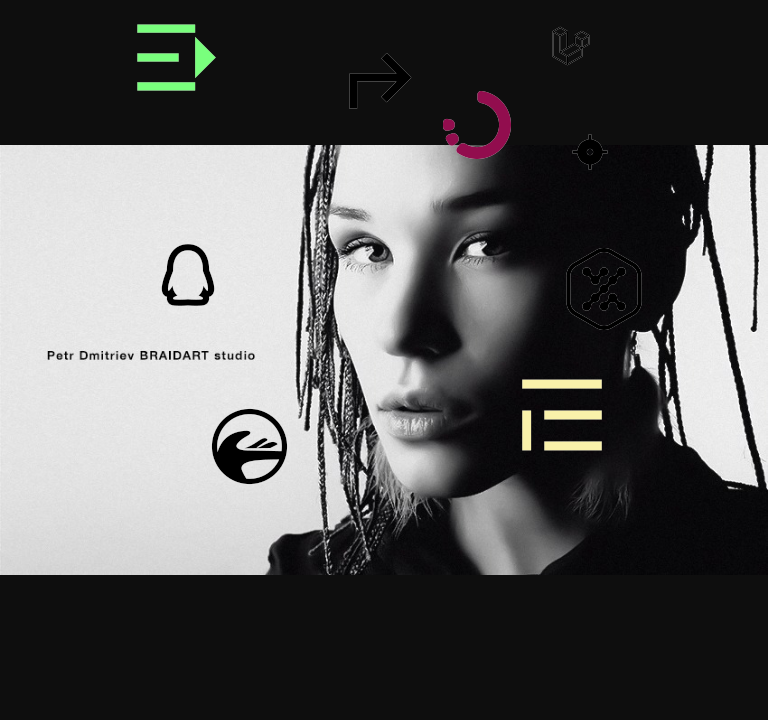 This screenshot has height=720, width=768. I want to click on expand or unfold a navigation menu, so click(174, 57).